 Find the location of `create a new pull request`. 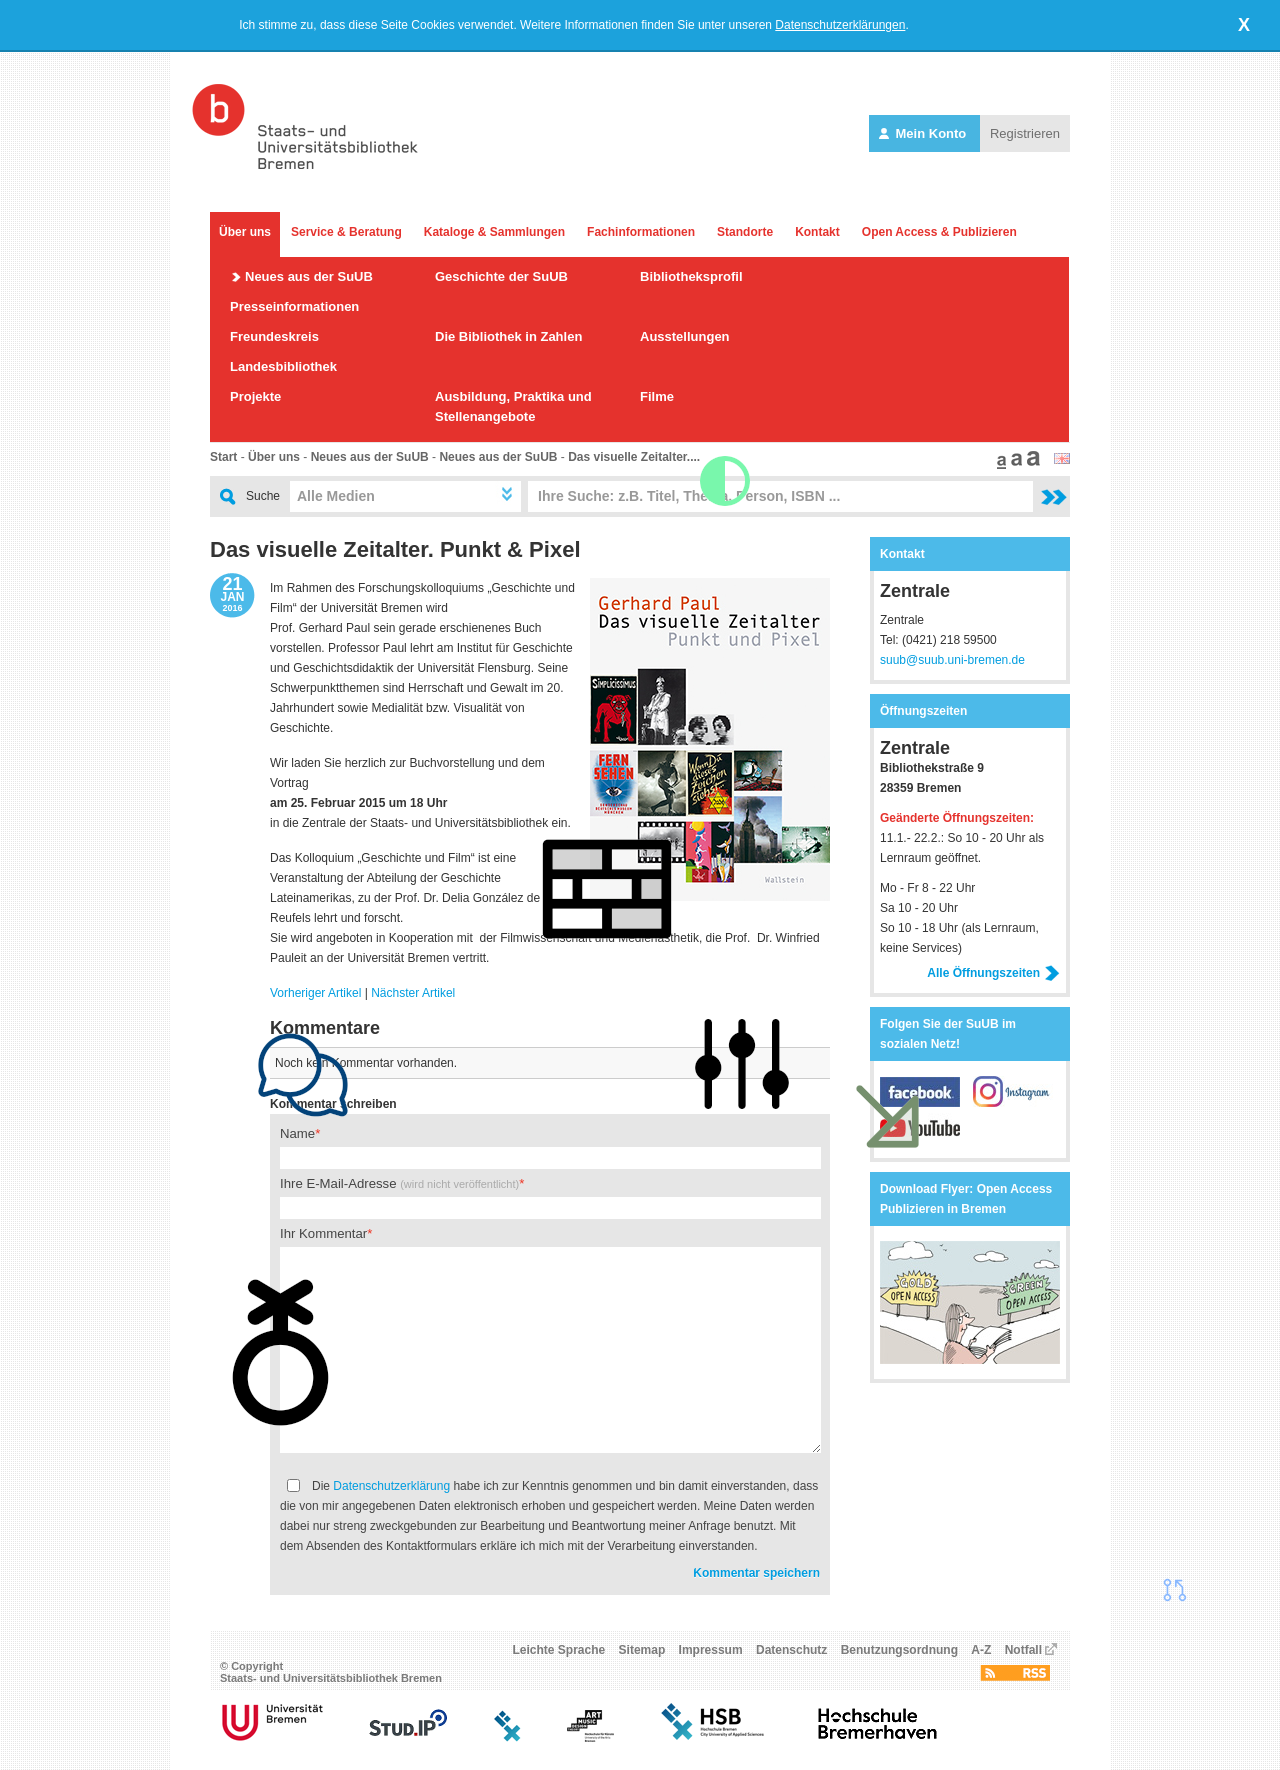

create a new pull request is located at coordinates (1174, 1590).